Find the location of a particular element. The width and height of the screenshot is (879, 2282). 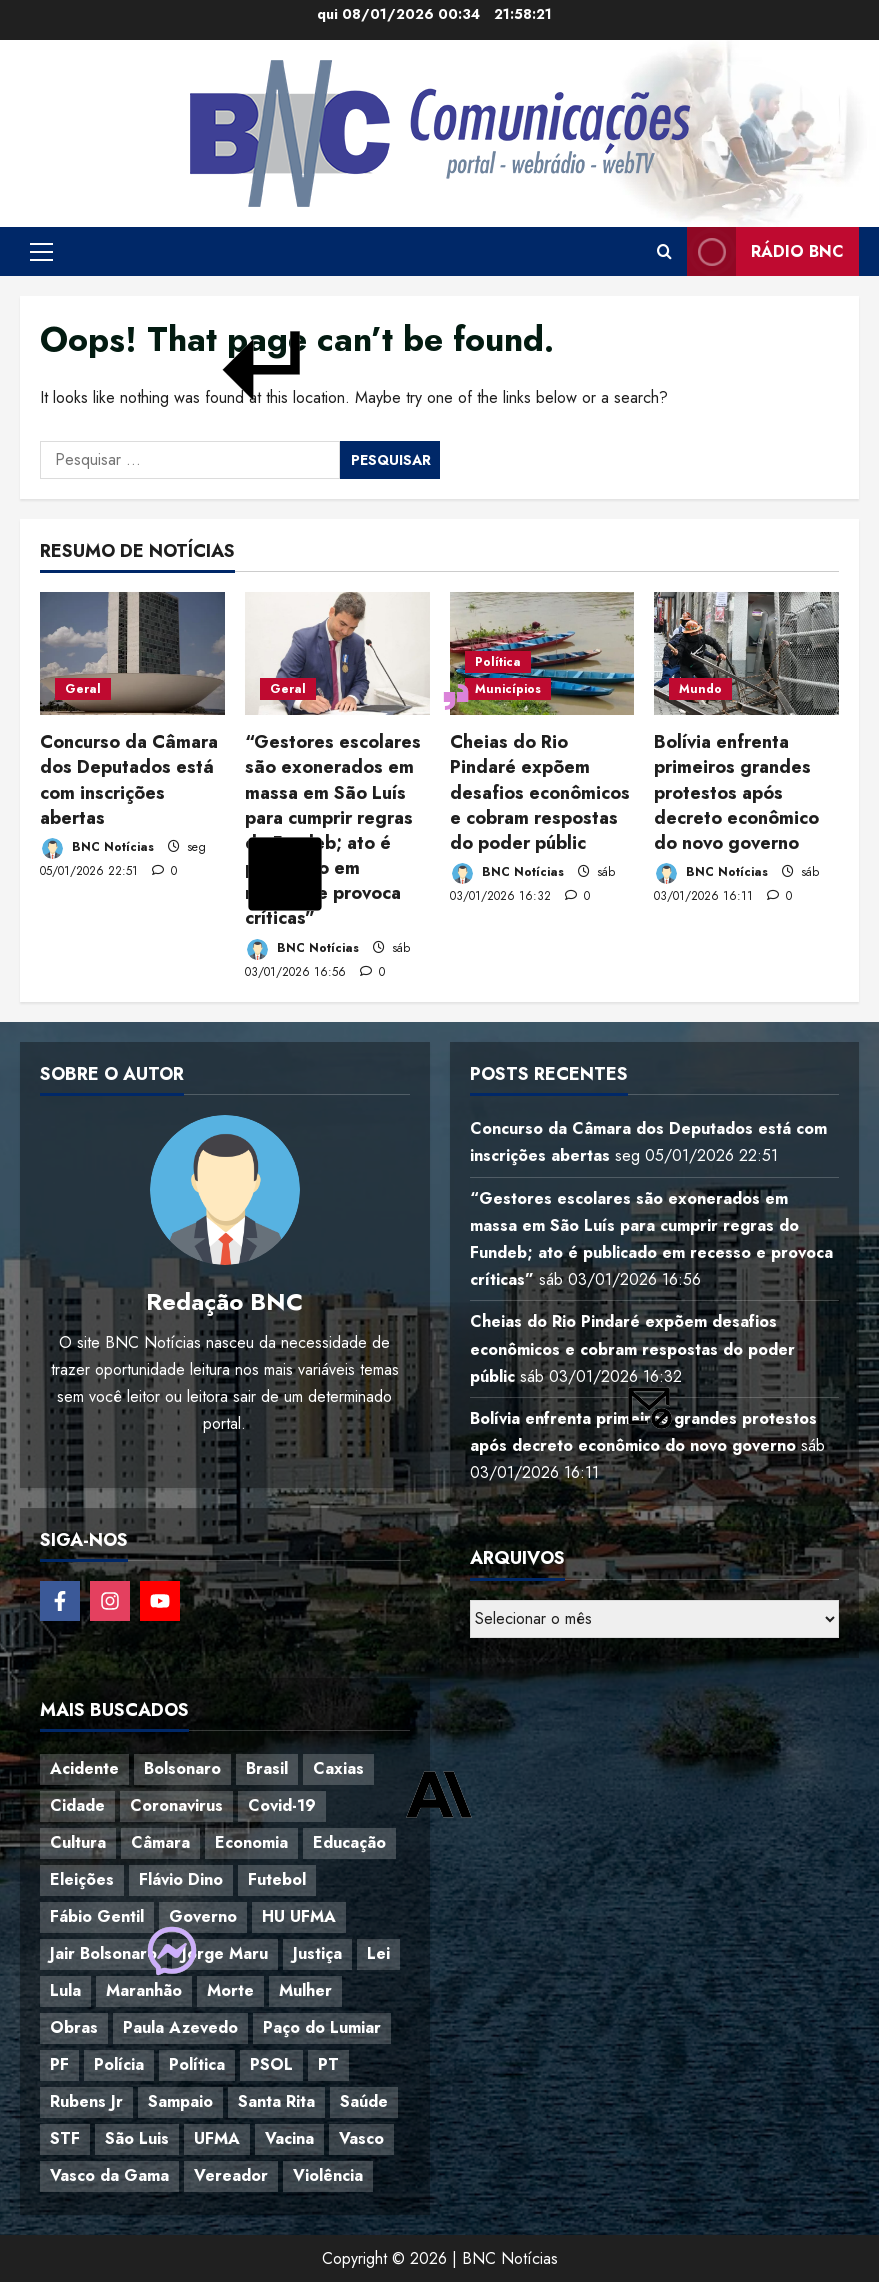

stop media playback is located at coordinates (285, 874).